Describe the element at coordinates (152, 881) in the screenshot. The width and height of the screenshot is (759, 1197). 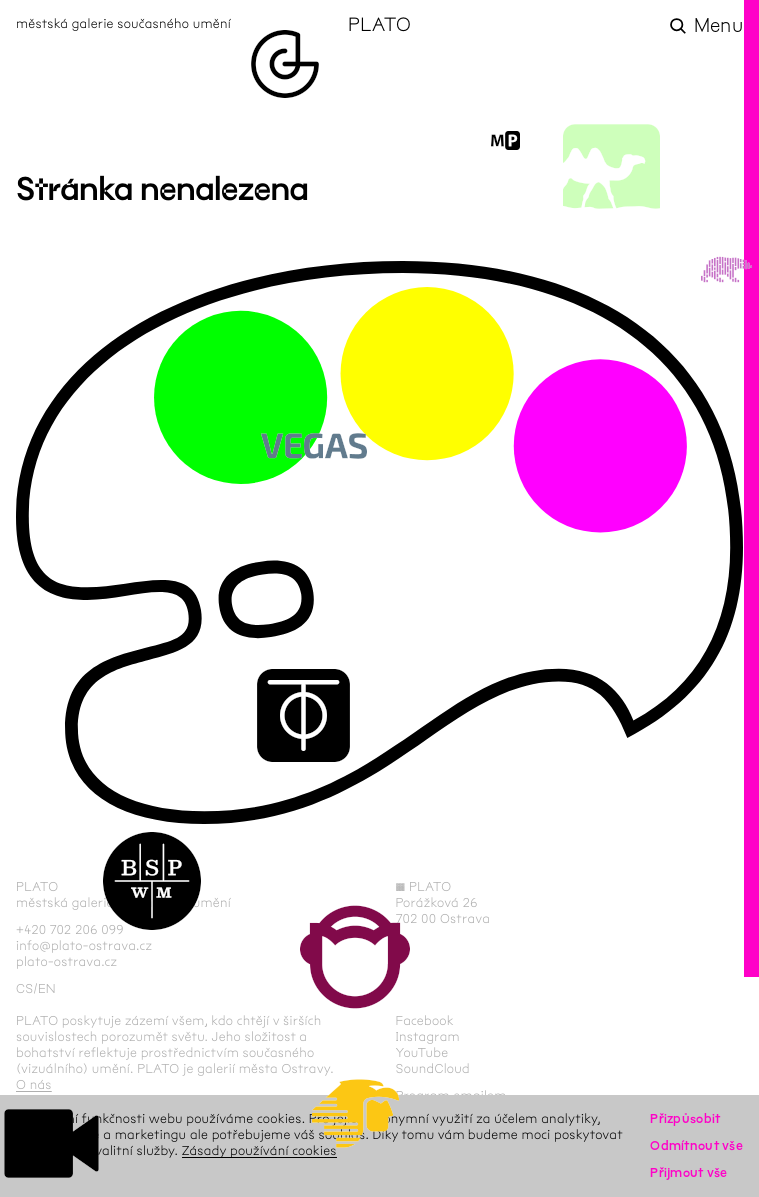
I see `bspwm tiling window manager logo` at that location.